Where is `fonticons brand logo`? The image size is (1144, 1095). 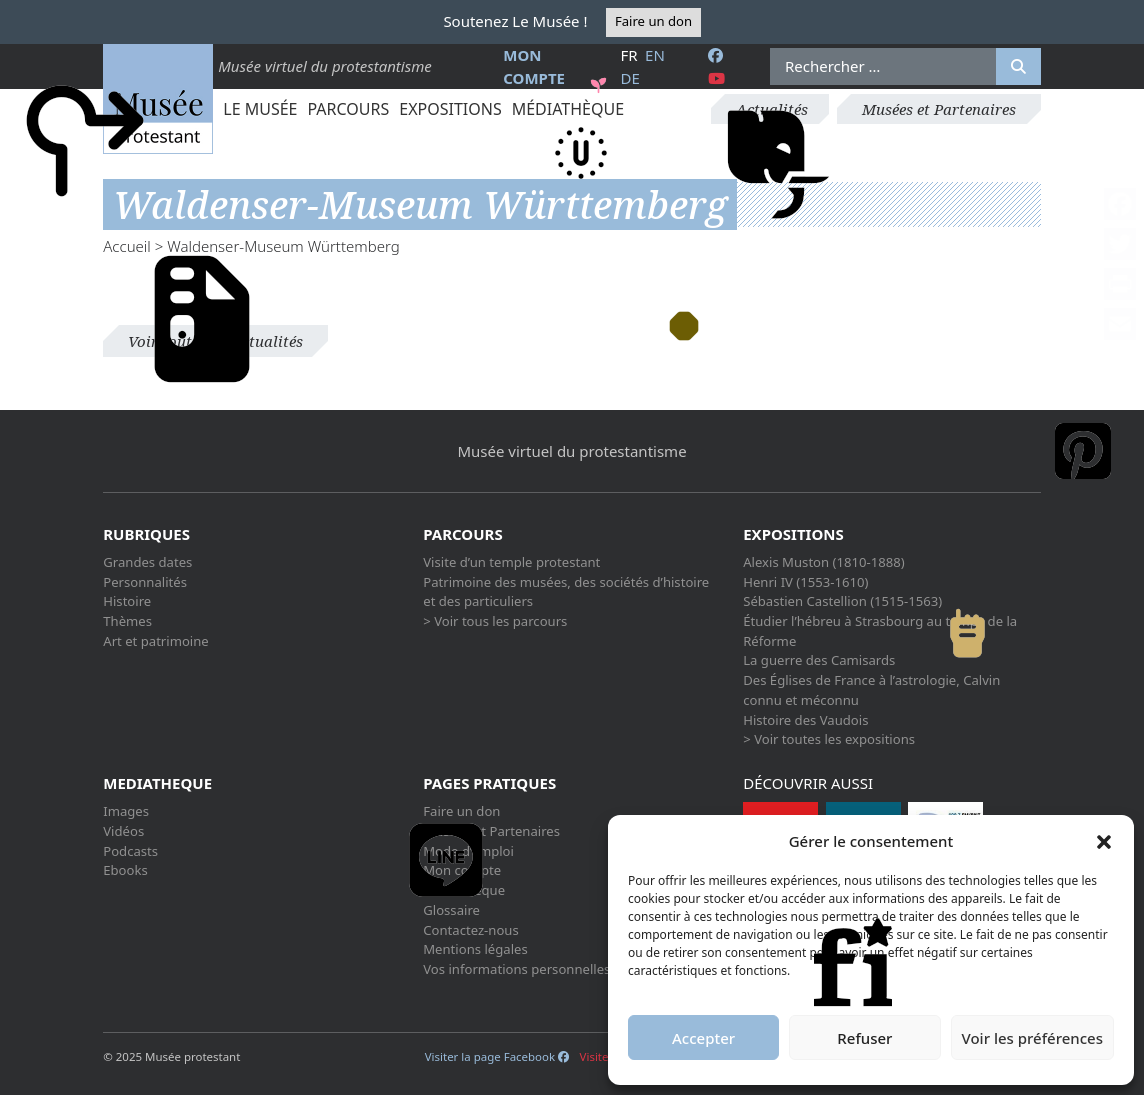 fonticons brand logo is located at coordinates (853, 960).